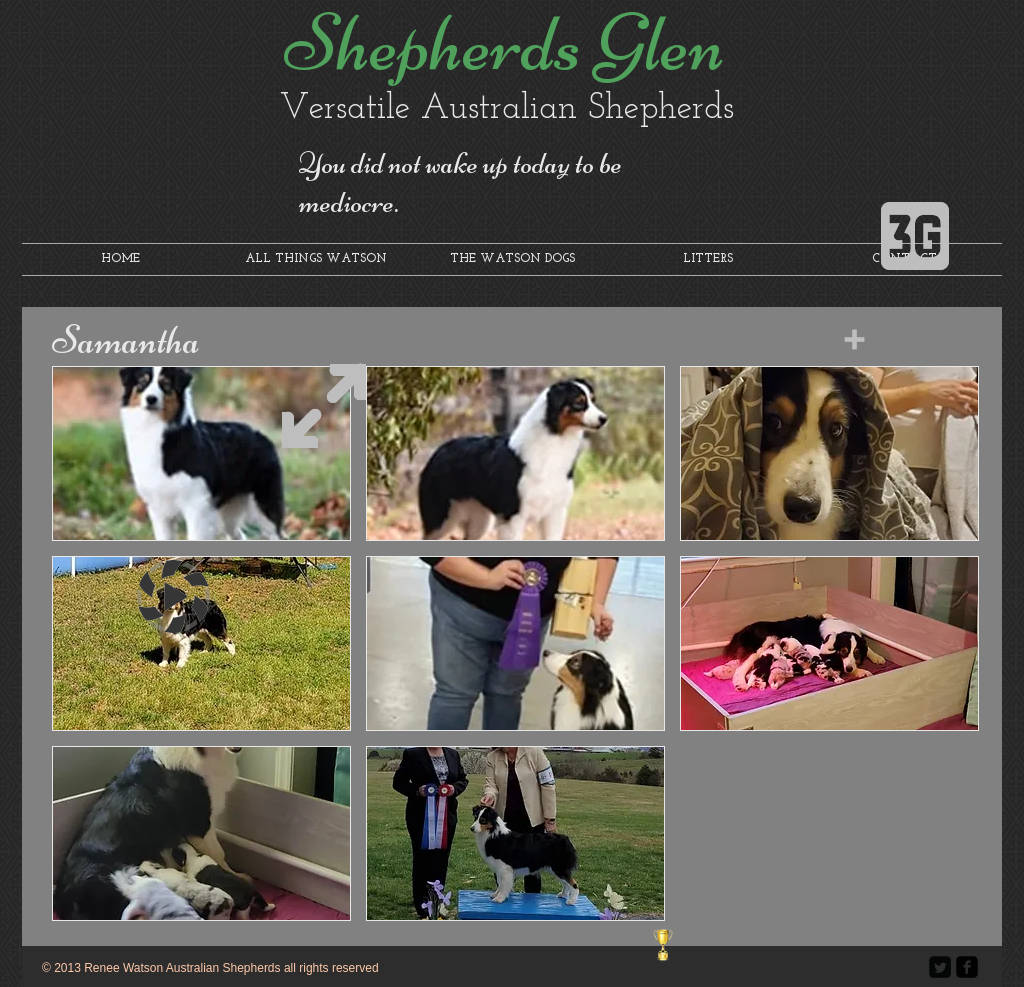  I want to click on add a new item to a list, so click(854, 339).